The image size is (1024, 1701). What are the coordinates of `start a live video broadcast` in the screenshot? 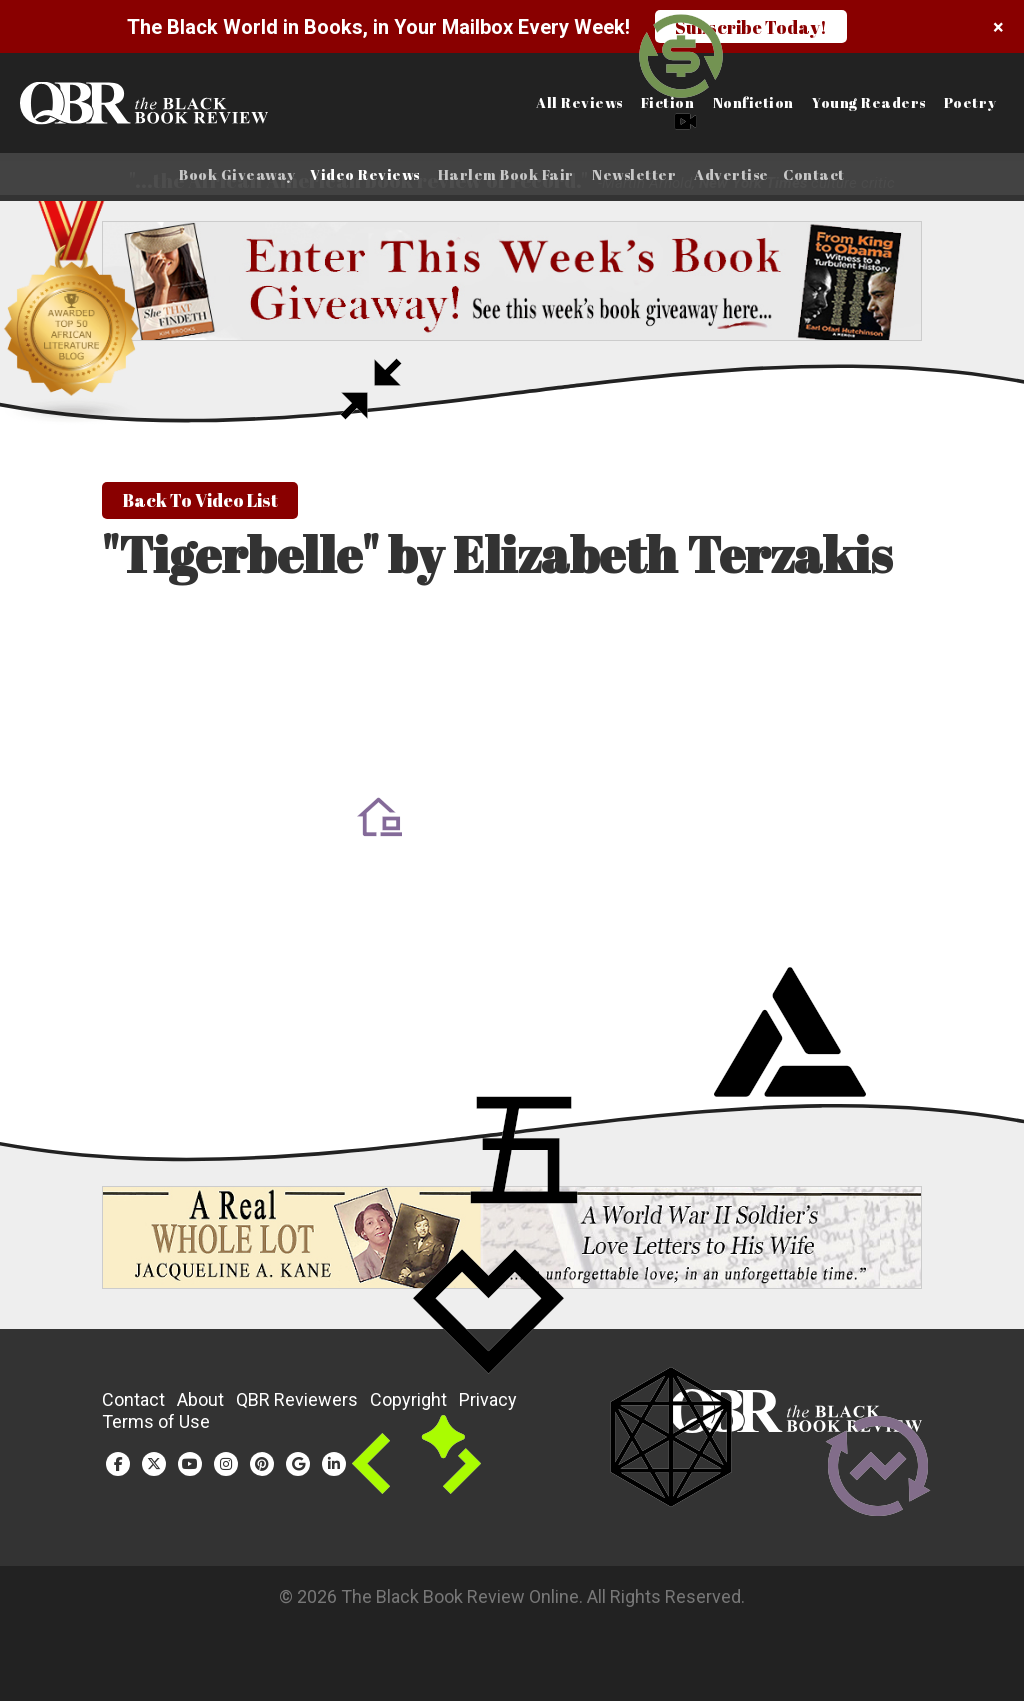 It's located at (685, 121).